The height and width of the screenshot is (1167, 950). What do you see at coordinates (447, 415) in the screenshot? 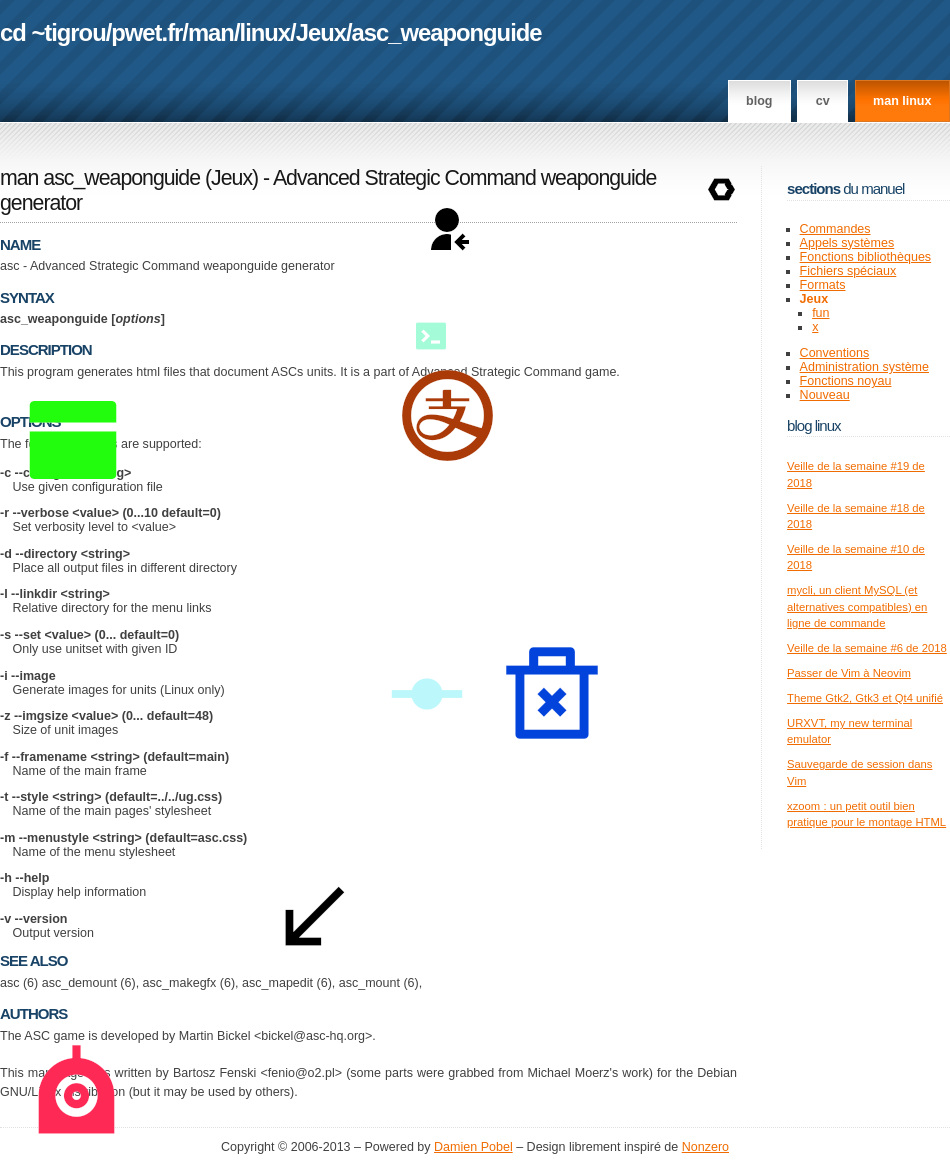
I see `pay with alipay` at bounding box center [447, 415].